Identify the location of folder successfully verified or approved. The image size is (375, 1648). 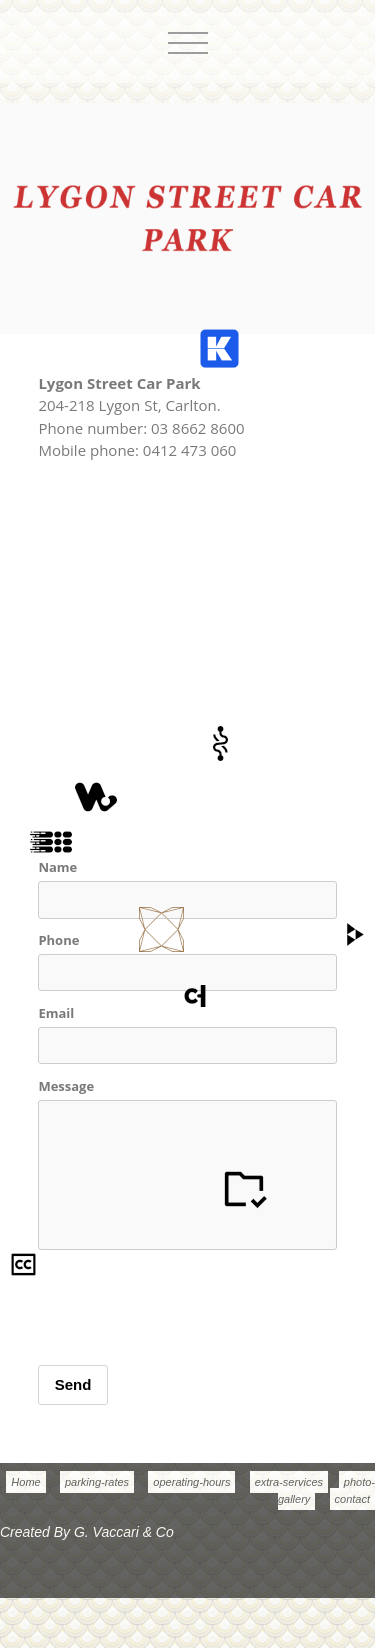
(244, 1189).